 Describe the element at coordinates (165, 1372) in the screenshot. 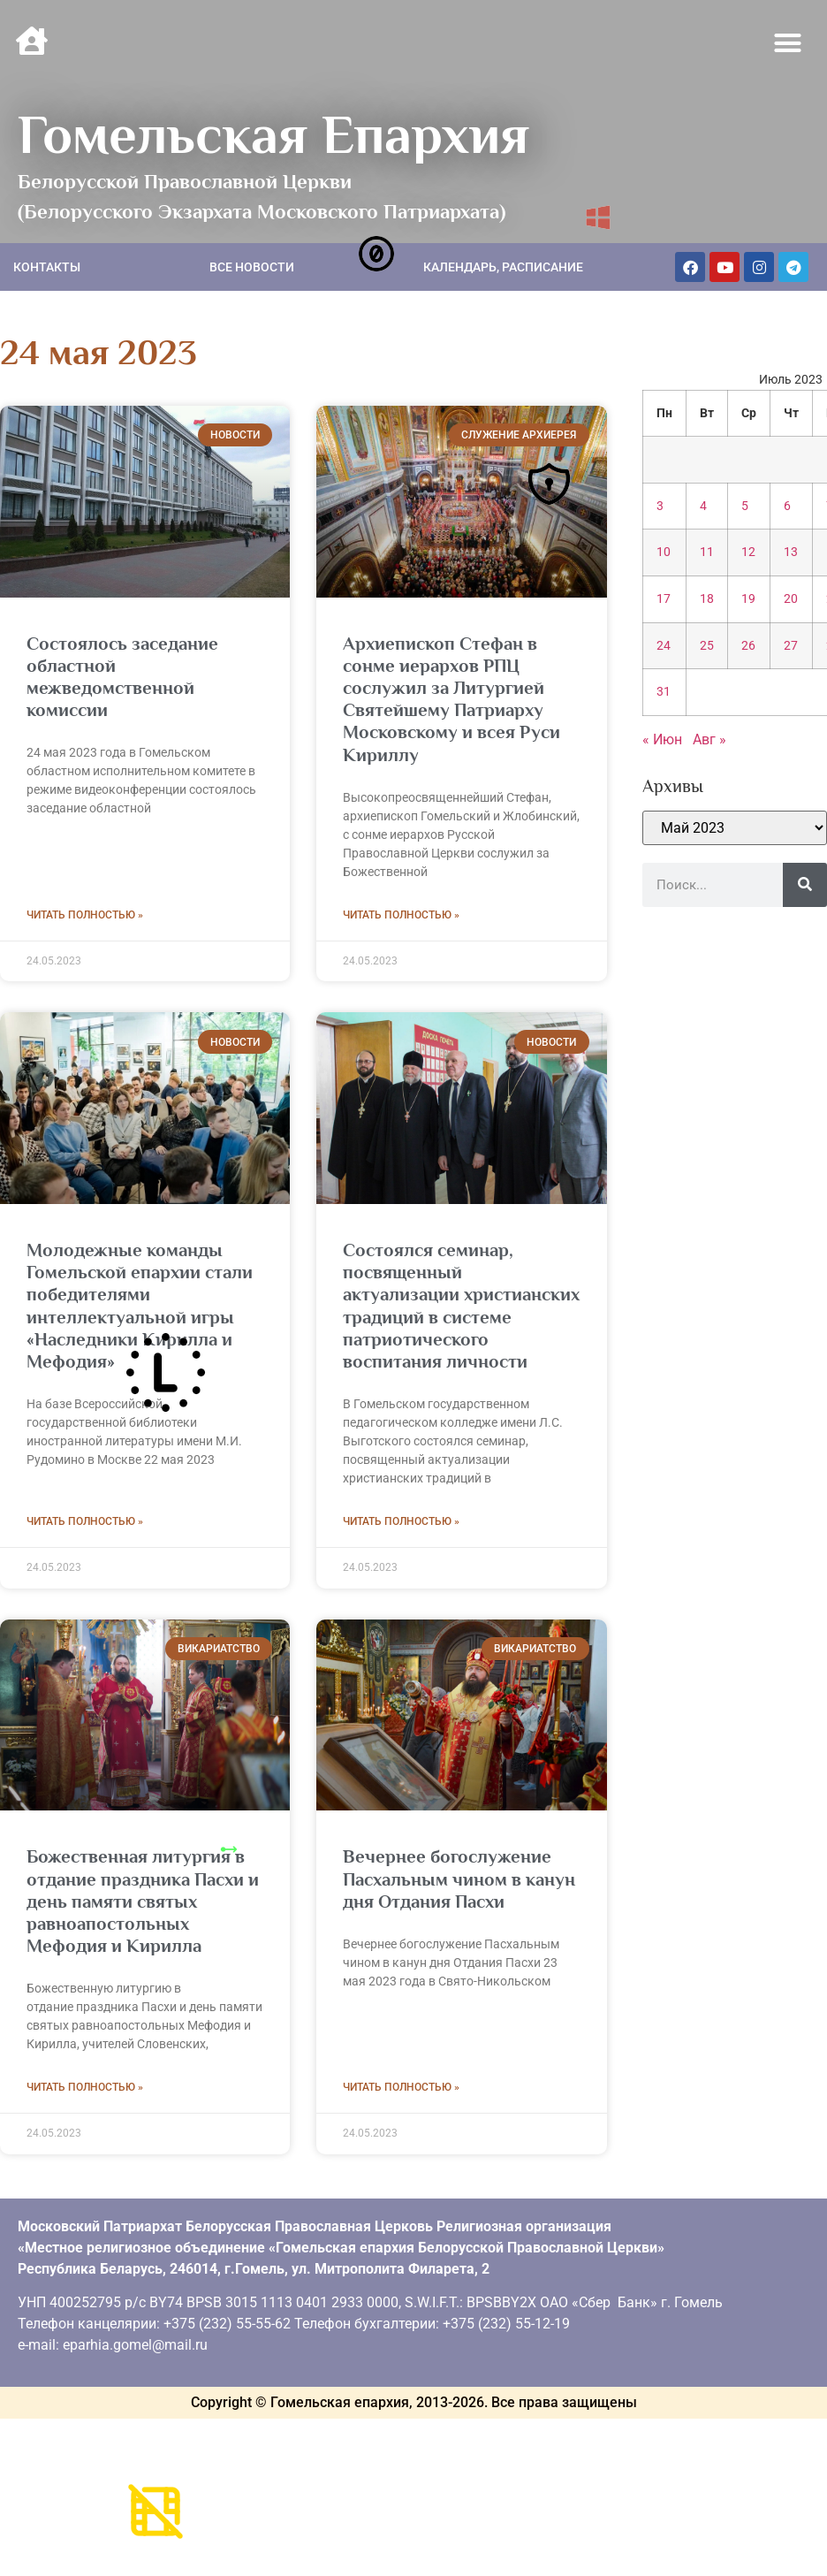

I see `indicates a loading or processing state` at that location.